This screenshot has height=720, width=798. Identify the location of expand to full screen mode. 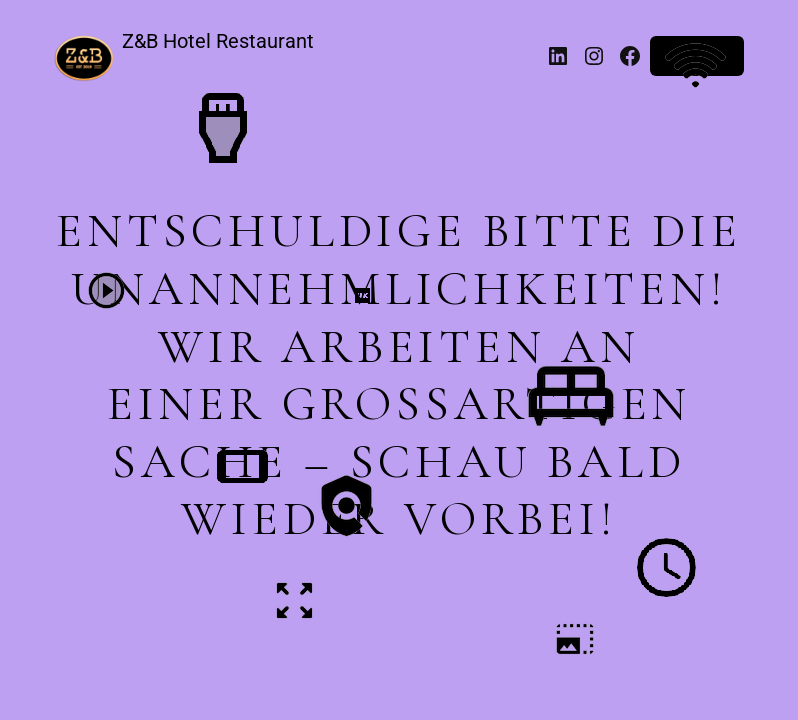
(294, 600).